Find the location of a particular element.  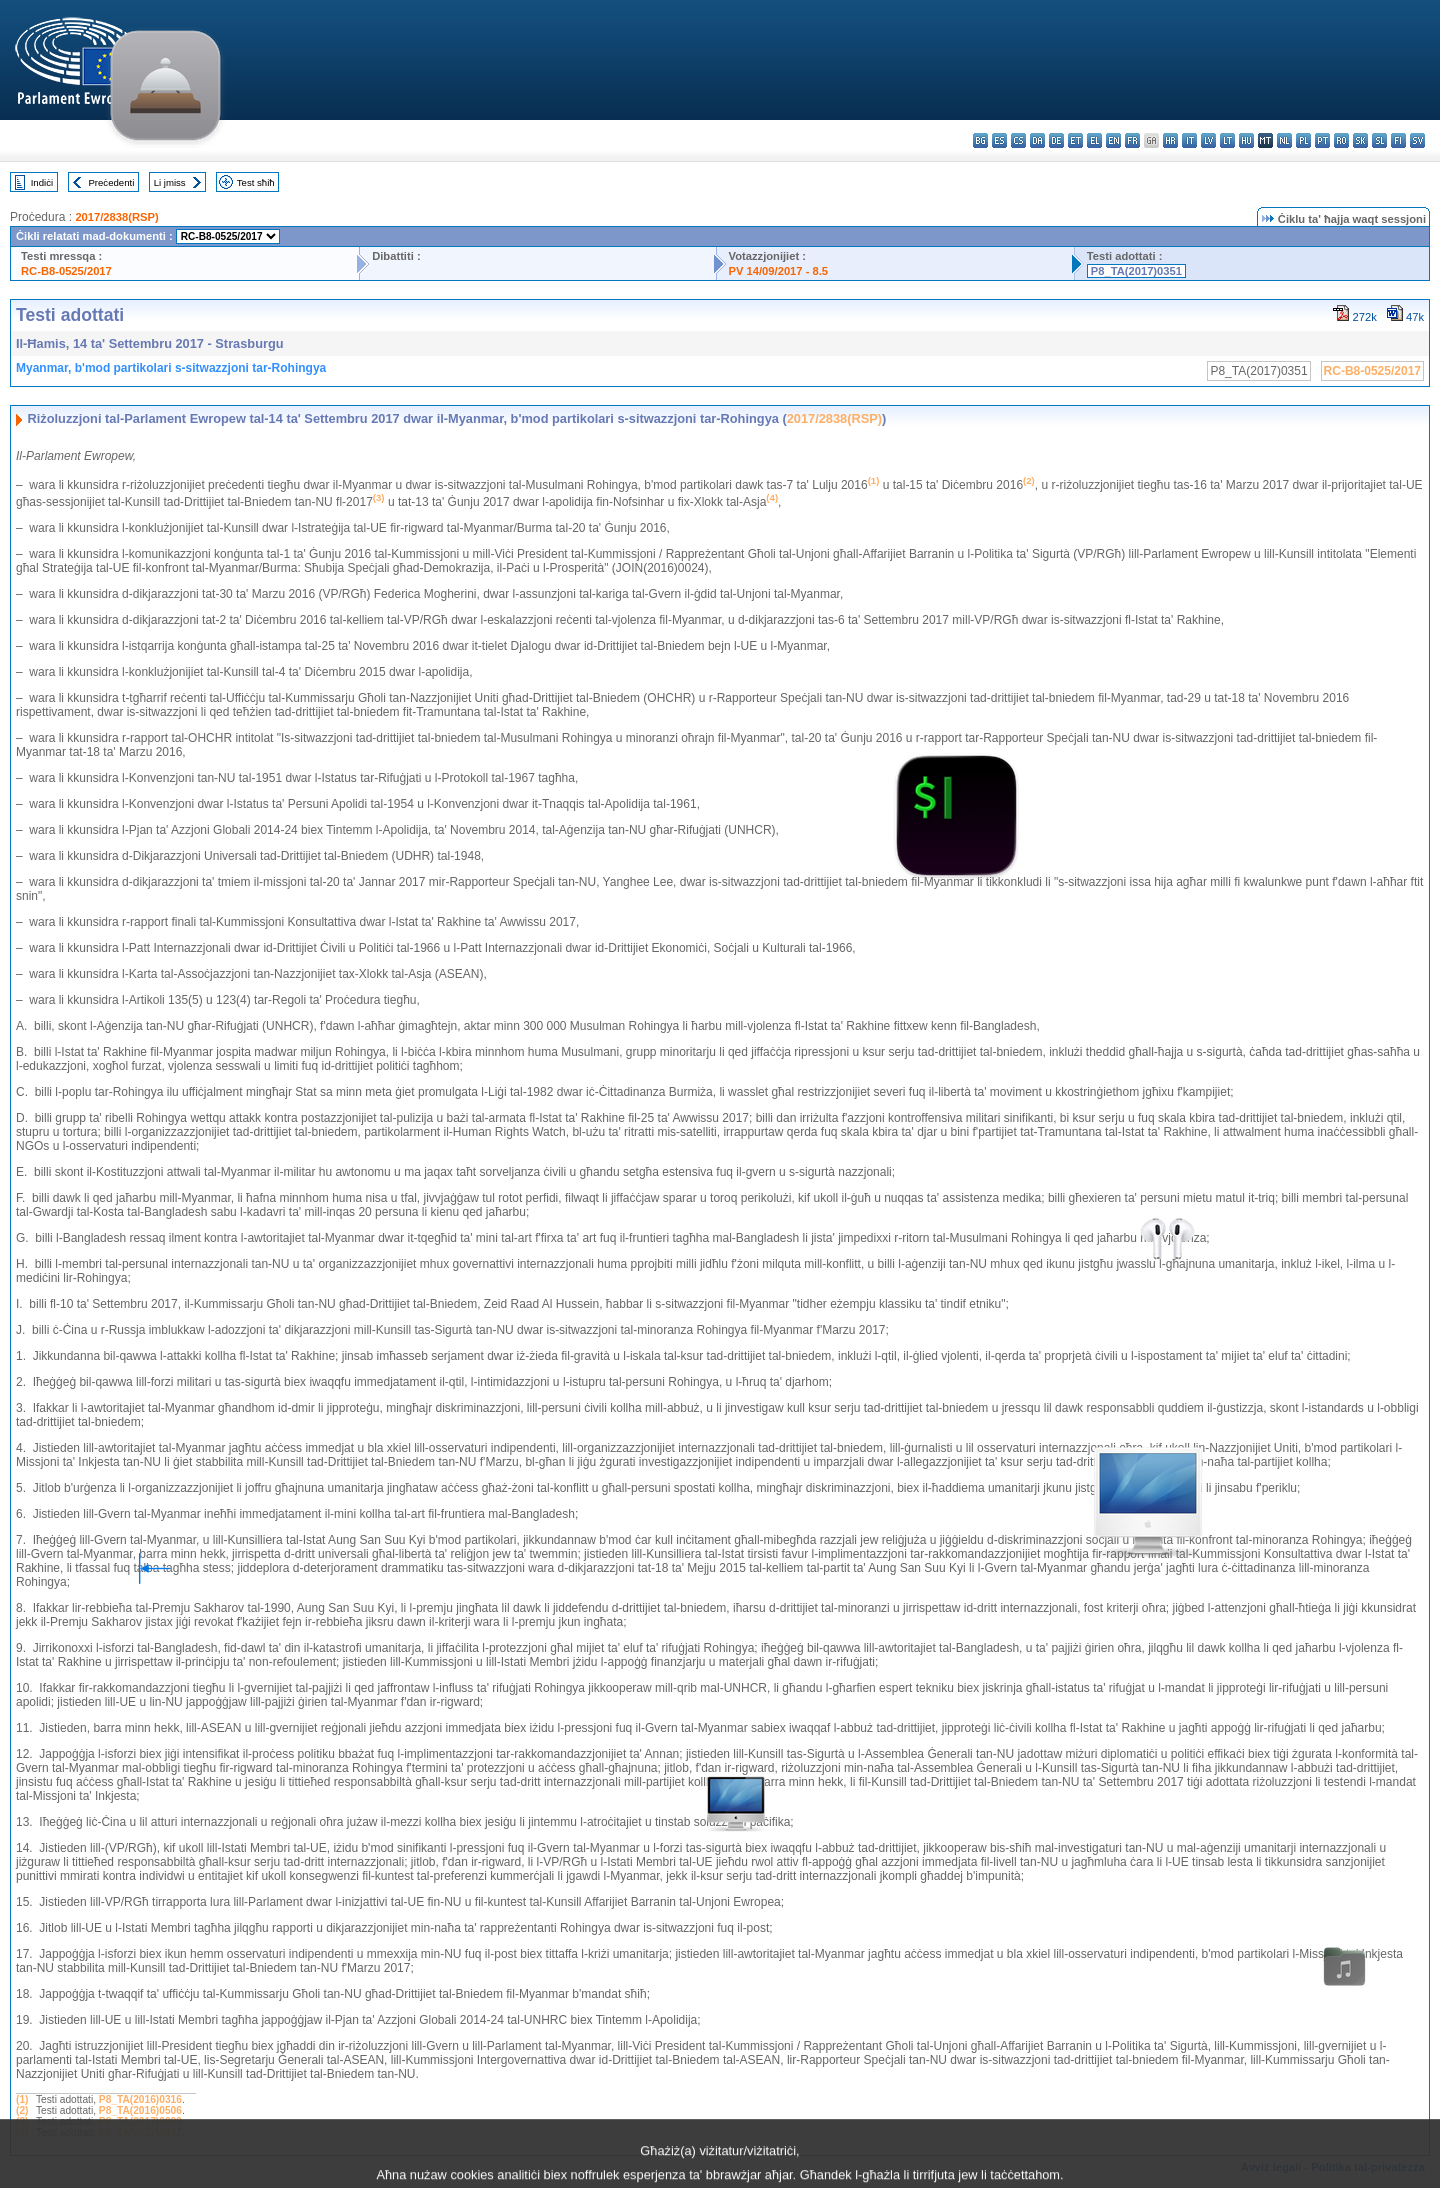

access system services preferences is located at coordinates (165, 87).